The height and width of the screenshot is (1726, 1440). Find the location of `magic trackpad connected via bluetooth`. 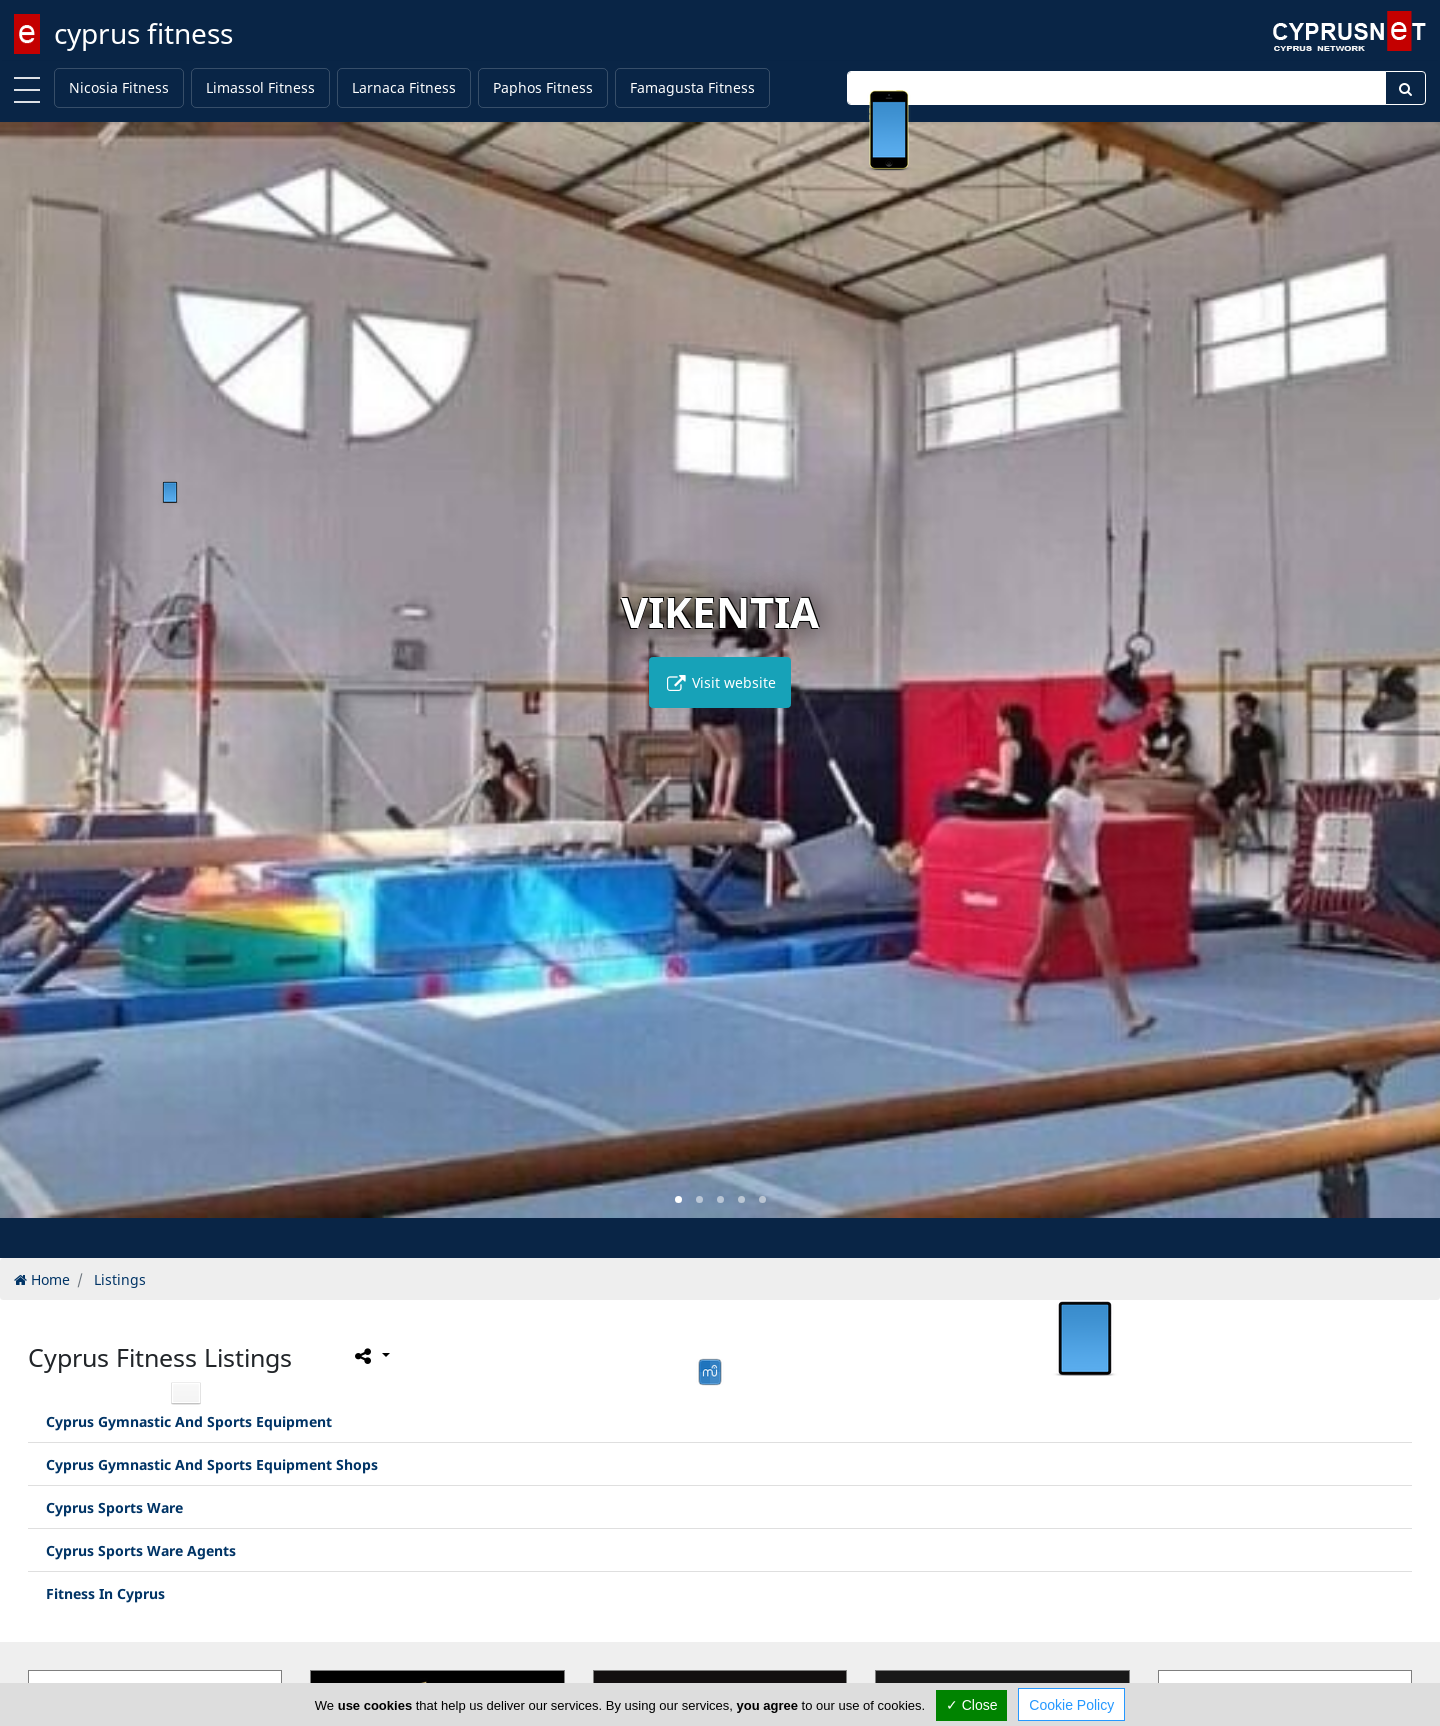

magic trackpad connected via bluetooth is located at coordinates (186, 1393).